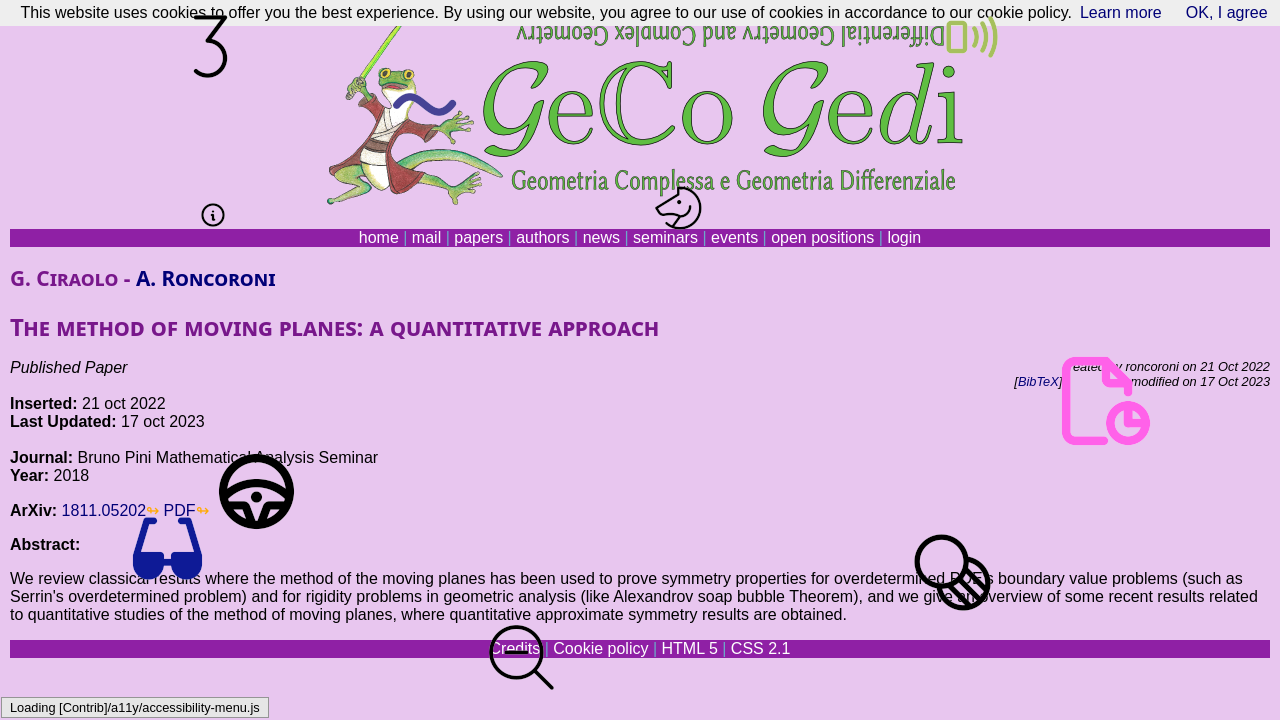 Image resolution: width=1280 pixels, height=720 pixels. Describe the element at coordinates (972, 37) in the screenshot. I see `tap to pay with your phone` at that location.